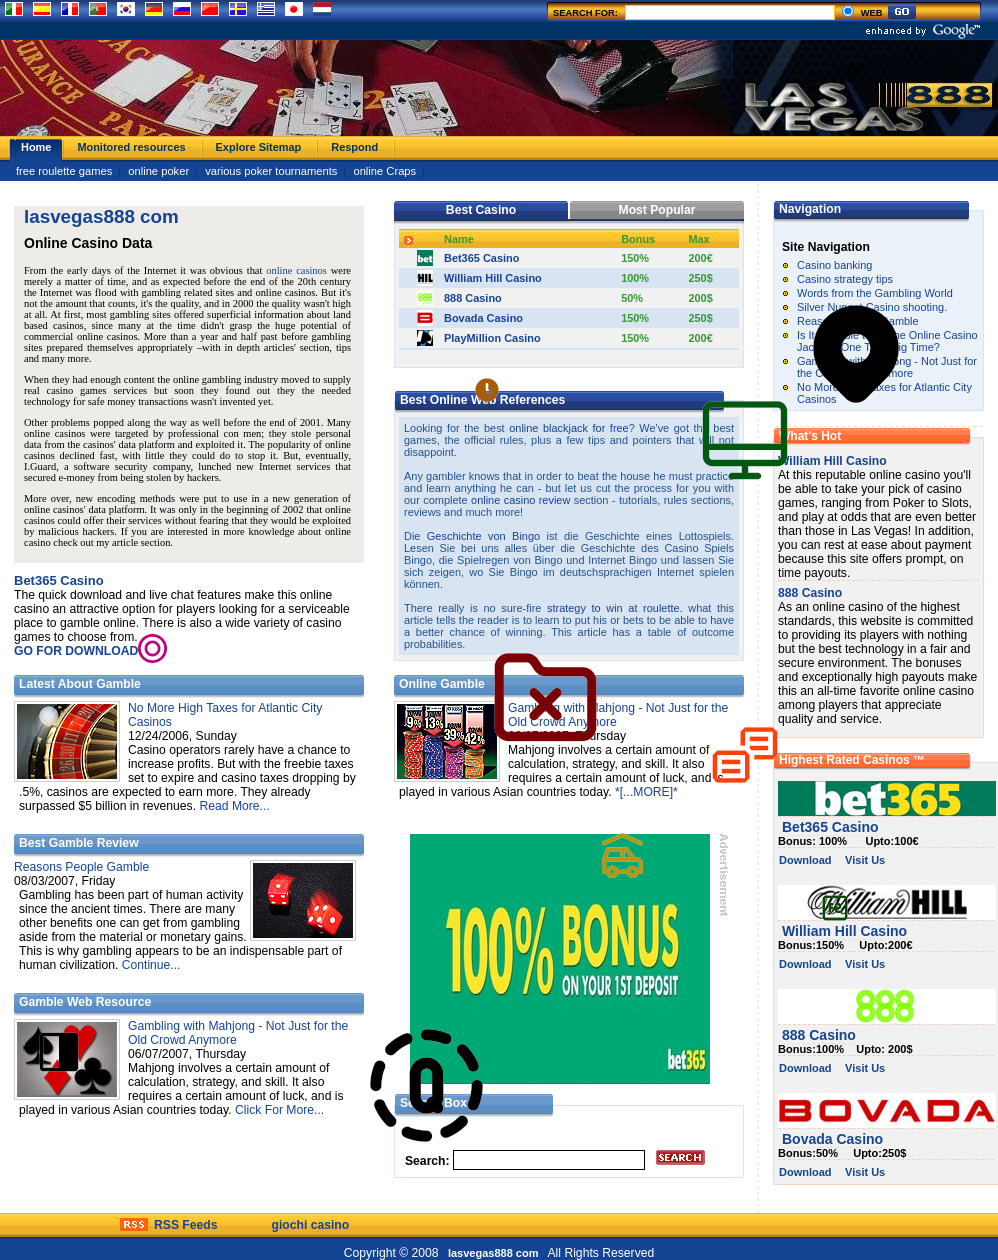 The width and height of the screenshot is (998, 1260). I want to click on switch to desktop view, so click(745, 437).